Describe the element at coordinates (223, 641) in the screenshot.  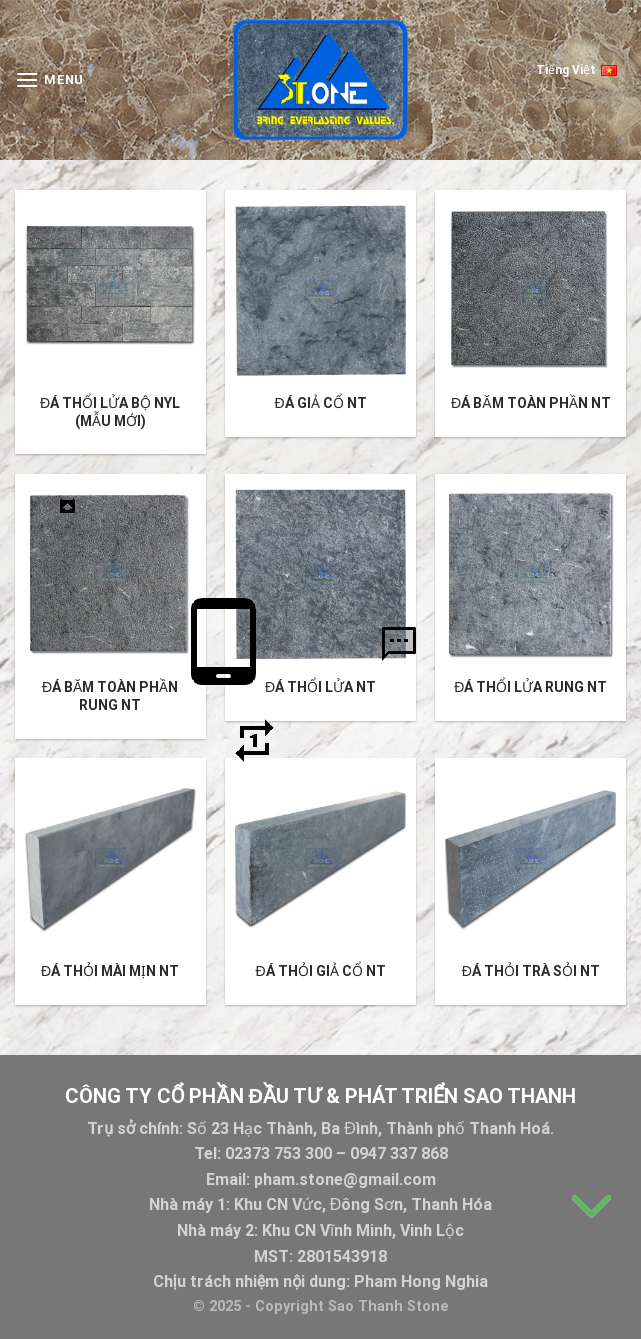
I see `switch to tablet view or mode` at that location.